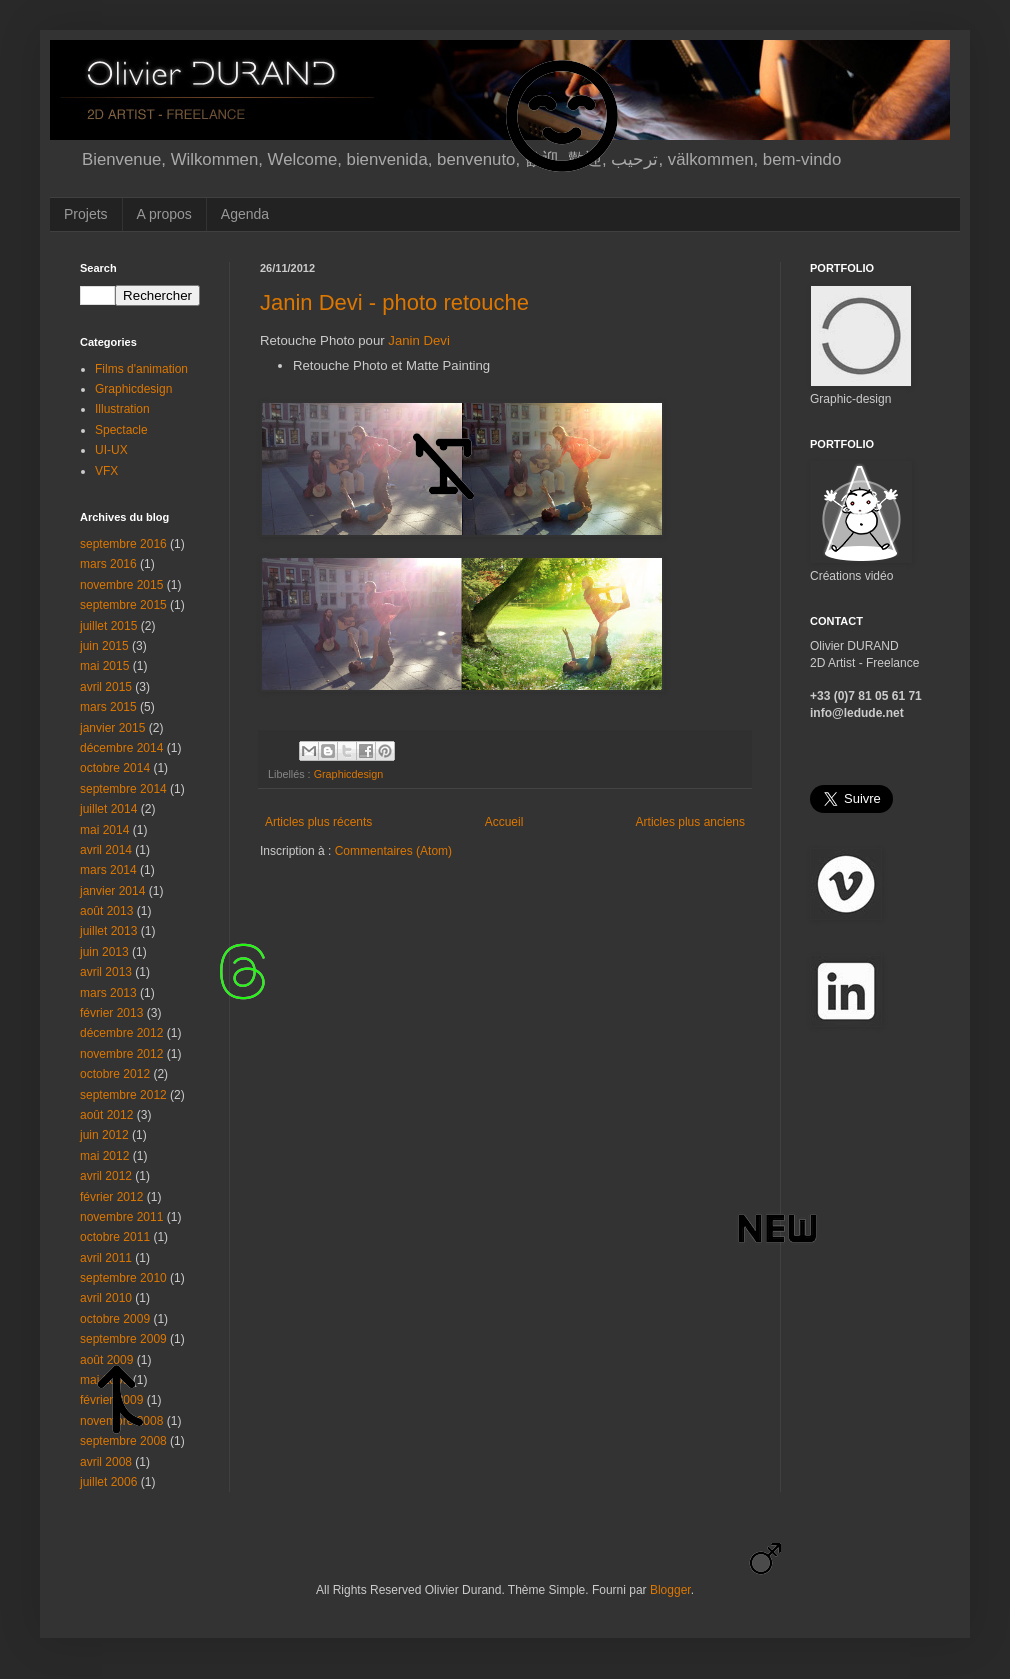 The height and width of the screenshot is (1679, 1010). What do you see at coordinates (562, 116) in the screenshot?
I see `rate your experience positively` at bounding box center [562, 116].